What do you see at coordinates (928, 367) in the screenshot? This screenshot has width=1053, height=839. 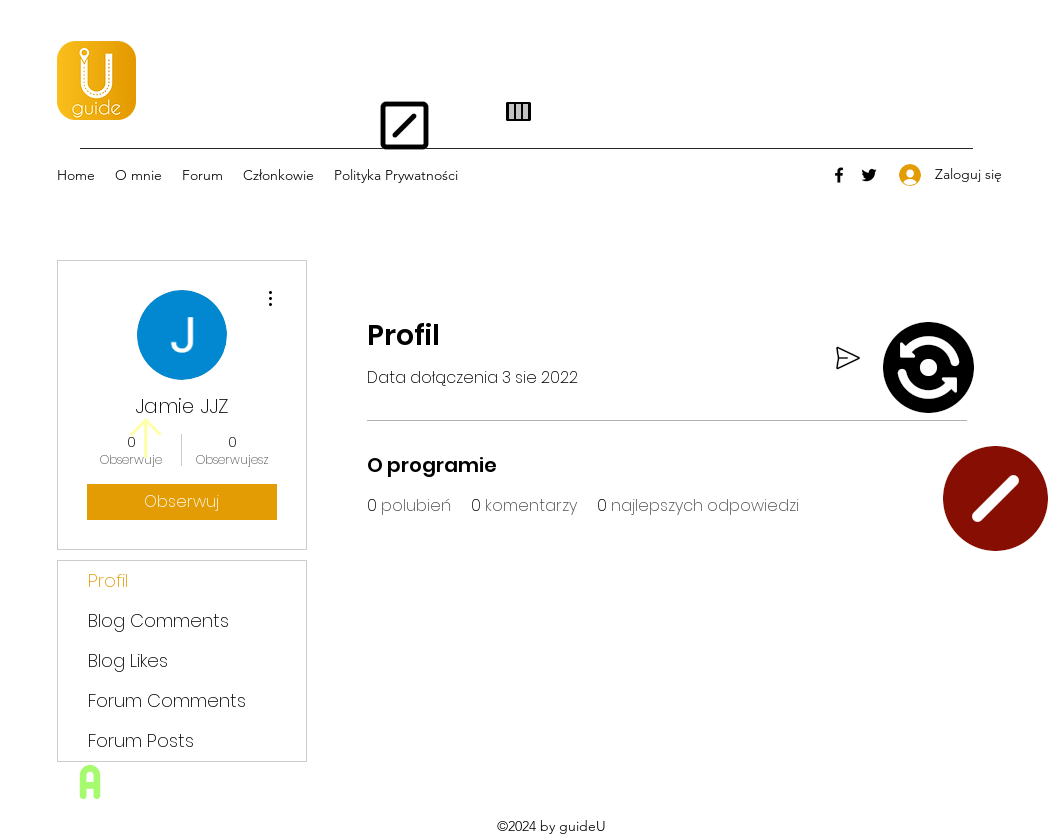 I see `reopen a closed issue` at bounding box center [928, 367].